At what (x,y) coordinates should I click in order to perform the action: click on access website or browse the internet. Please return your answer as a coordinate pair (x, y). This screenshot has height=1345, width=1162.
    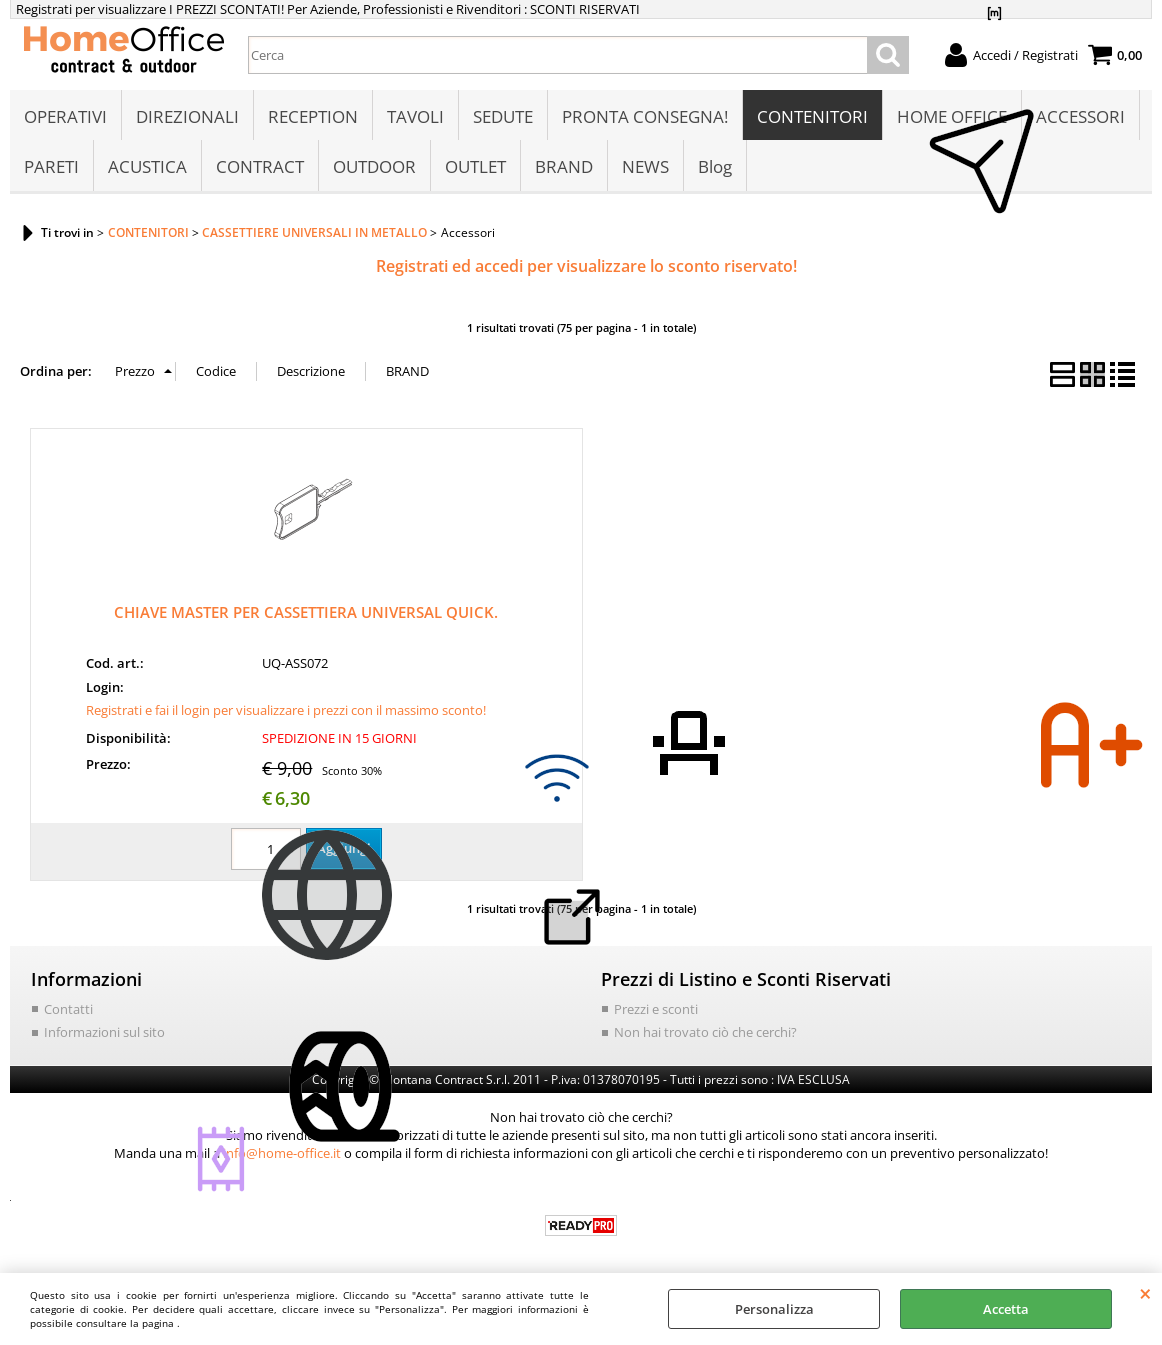
    Looking at the image, I should click on (327, 895).